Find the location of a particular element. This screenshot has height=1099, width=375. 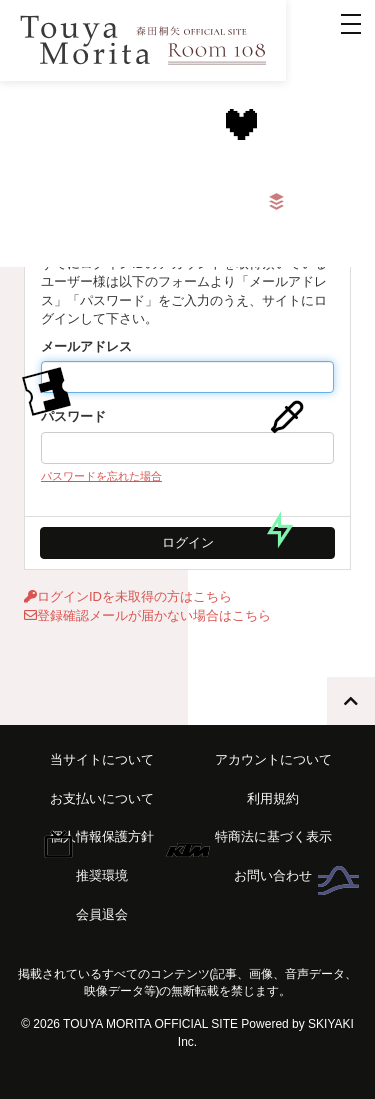

open the Fandango app for movie tickets is located at coordinates (46, 391).